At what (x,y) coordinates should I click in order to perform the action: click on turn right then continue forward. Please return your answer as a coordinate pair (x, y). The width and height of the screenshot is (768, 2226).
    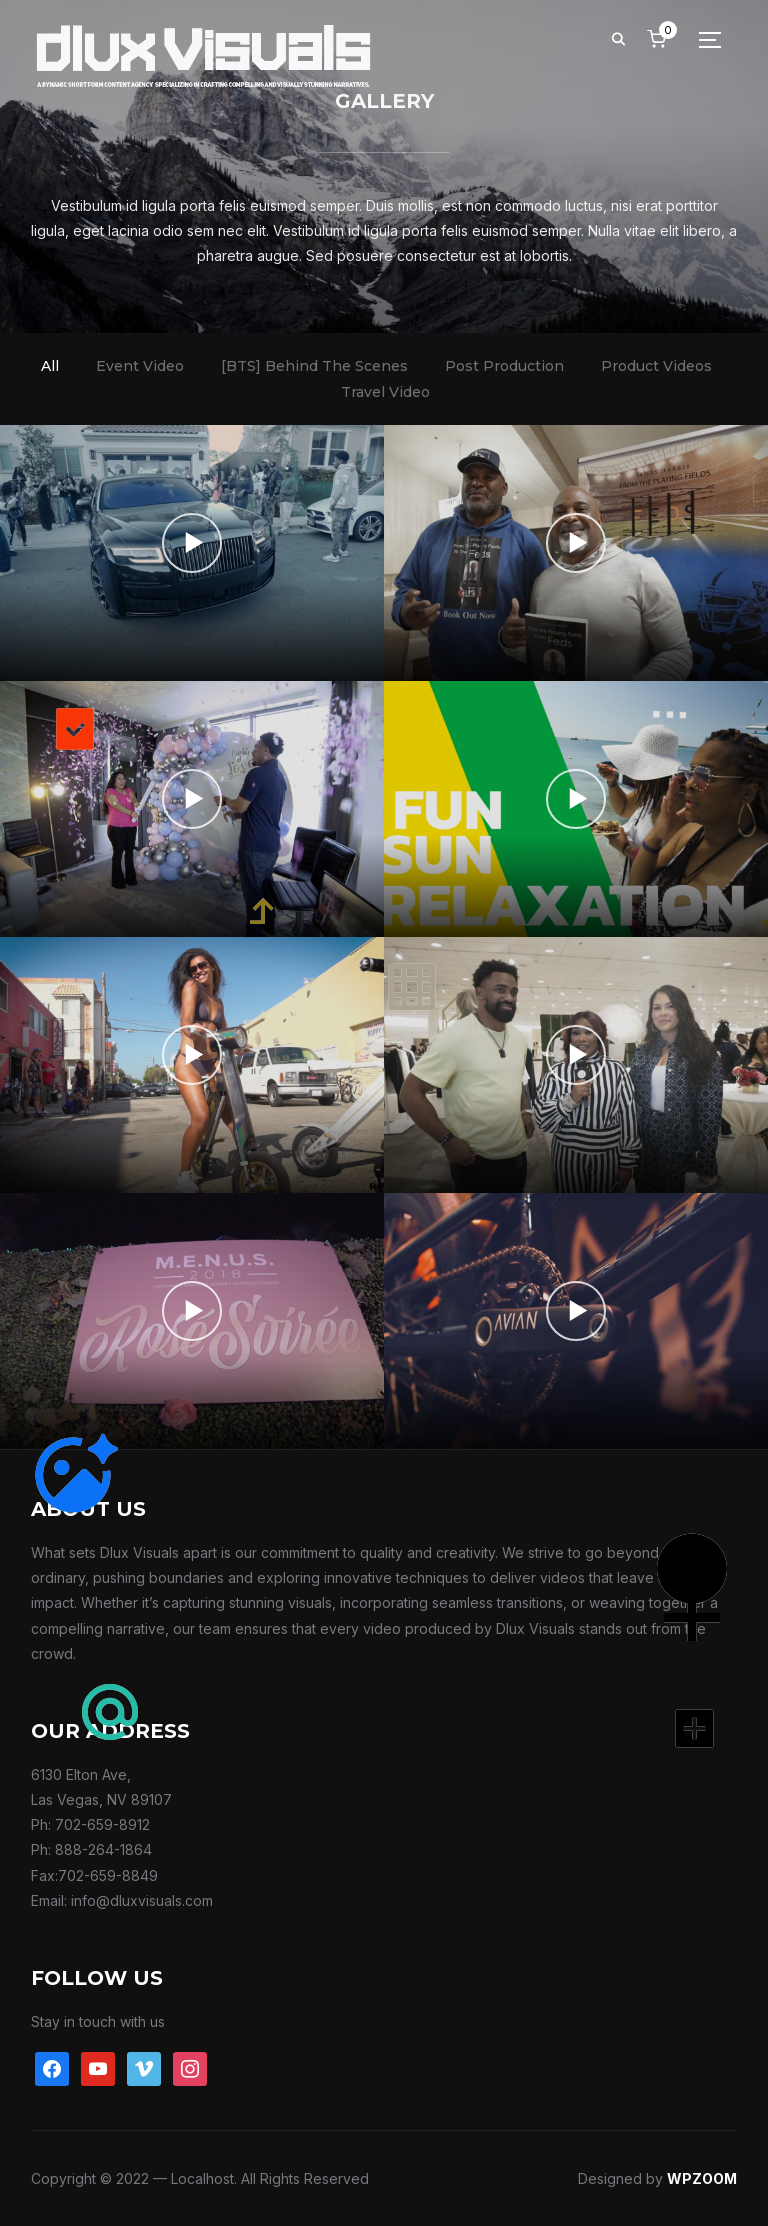
    Looking at the image, I should click on (261, 912).